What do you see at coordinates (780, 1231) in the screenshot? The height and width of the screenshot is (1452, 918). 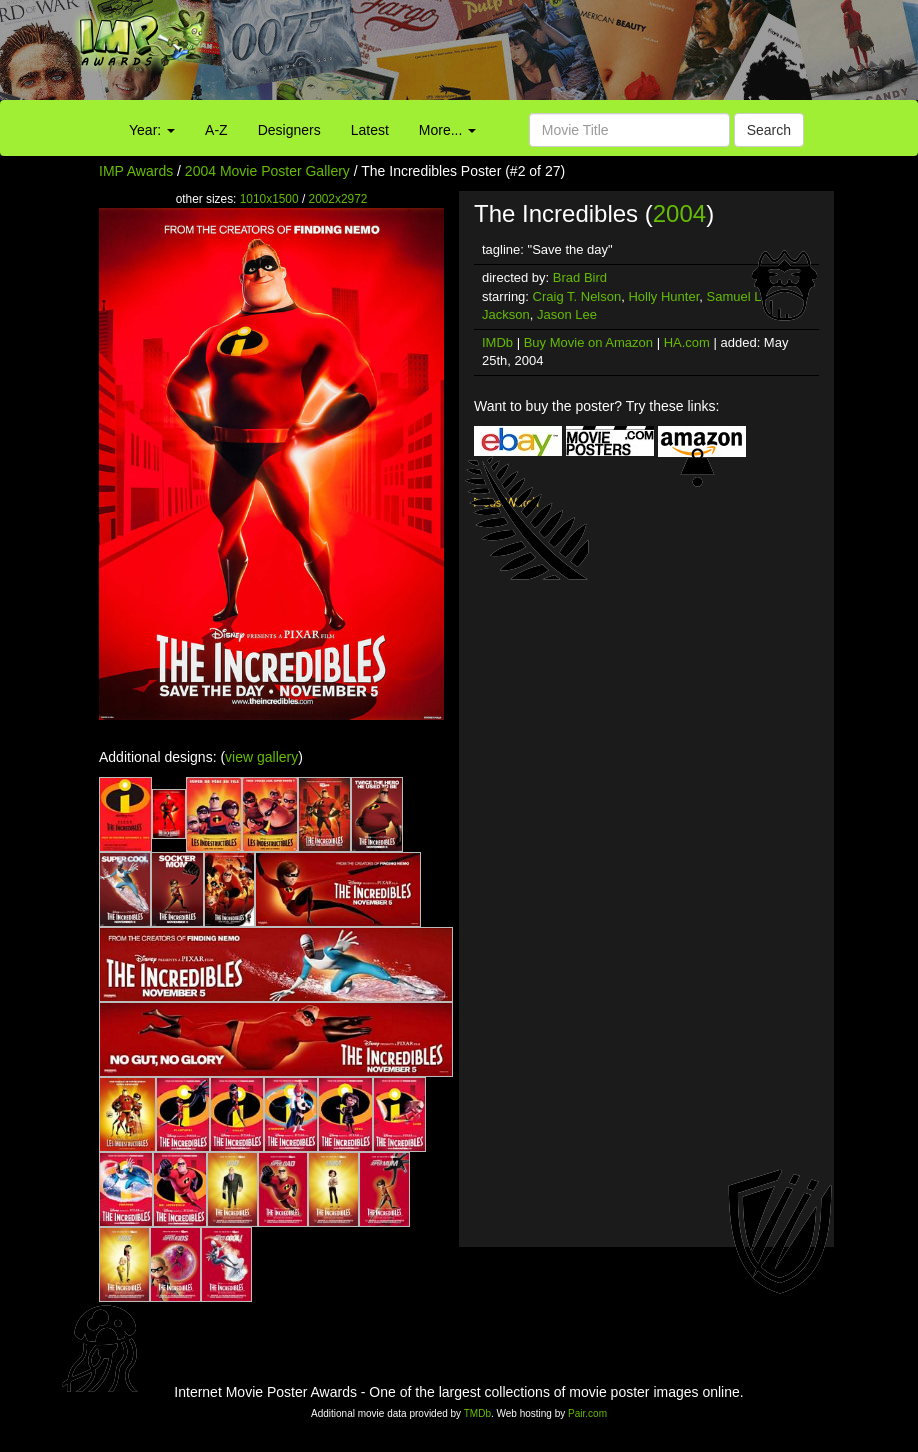 I see `indicates disabled or inactive protection` at bounding box center [780, 1231].